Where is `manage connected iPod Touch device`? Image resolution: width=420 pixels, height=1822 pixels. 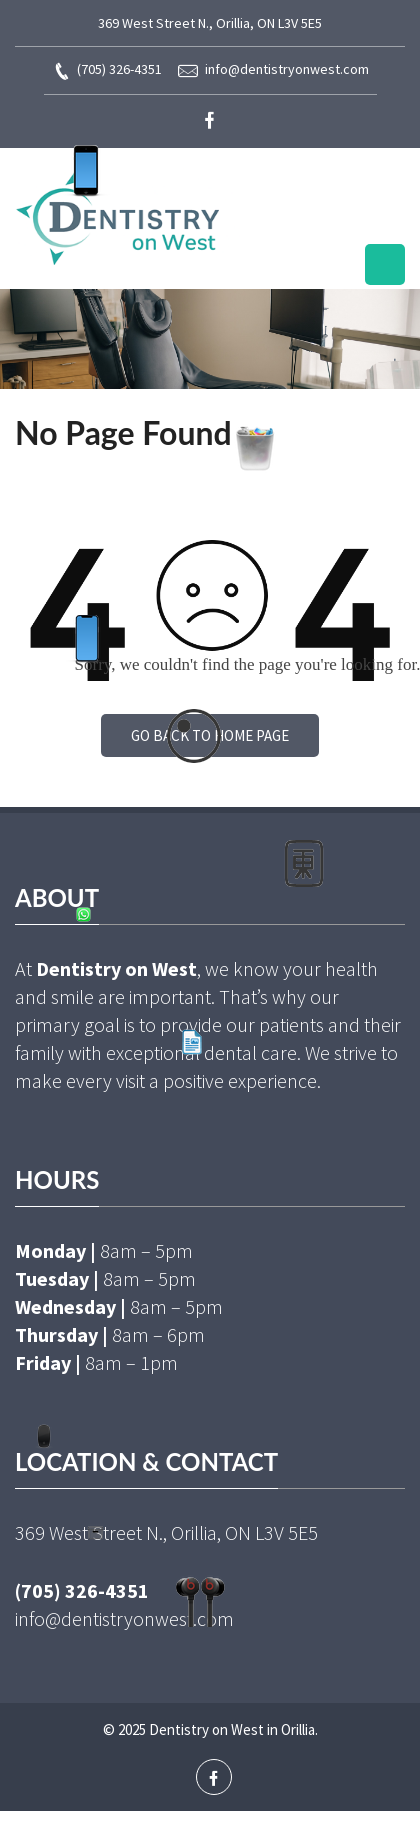 manage connected iPod Touch device is located at coordinates (86, 171).